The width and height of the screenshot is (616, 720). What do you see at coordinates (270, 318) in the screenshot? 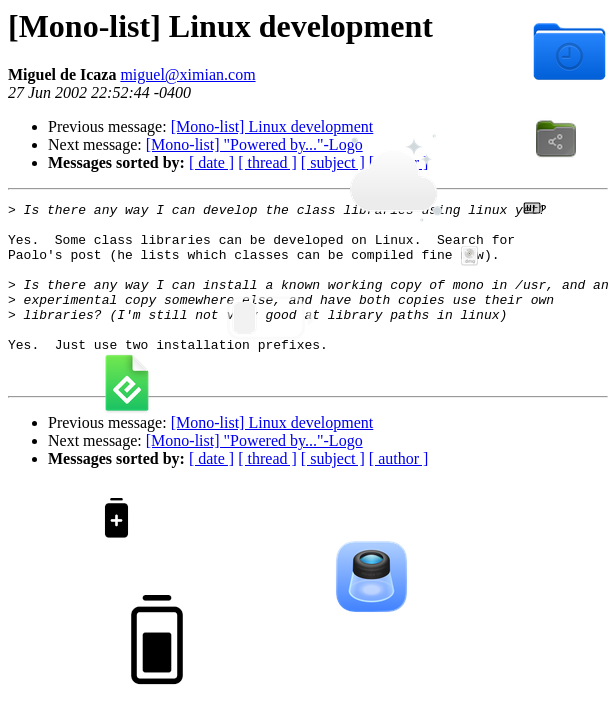
I see `indicates battery level at 30%` at bounding box center [270, 318].